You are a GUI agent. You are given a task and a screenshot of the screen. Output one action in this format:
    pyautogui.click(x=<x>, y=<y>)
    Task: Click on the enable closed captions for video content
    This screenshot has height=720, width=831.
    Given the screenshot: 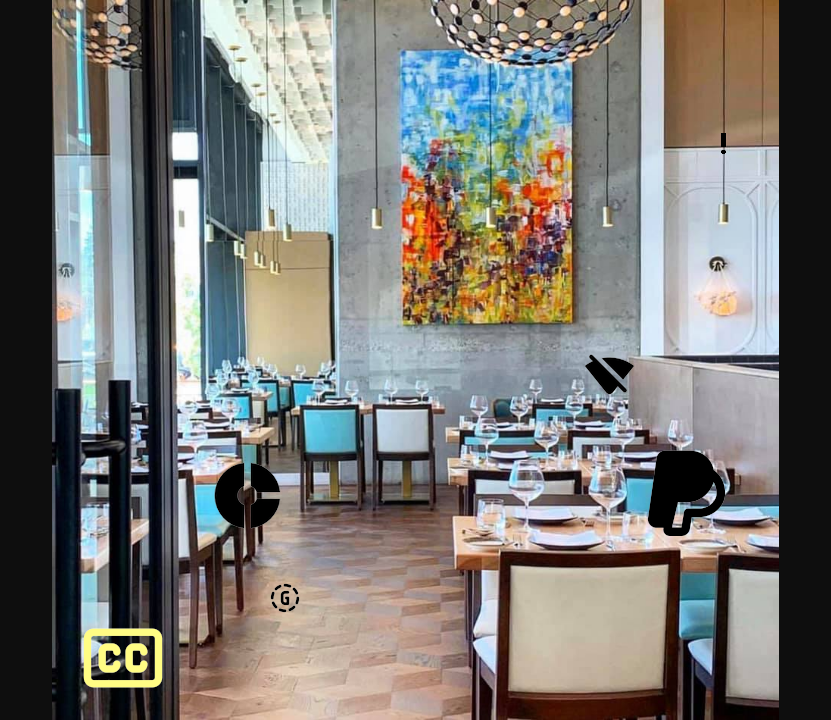 What is the action you would take?
    pyautogui.click(x=123, y=658)
    